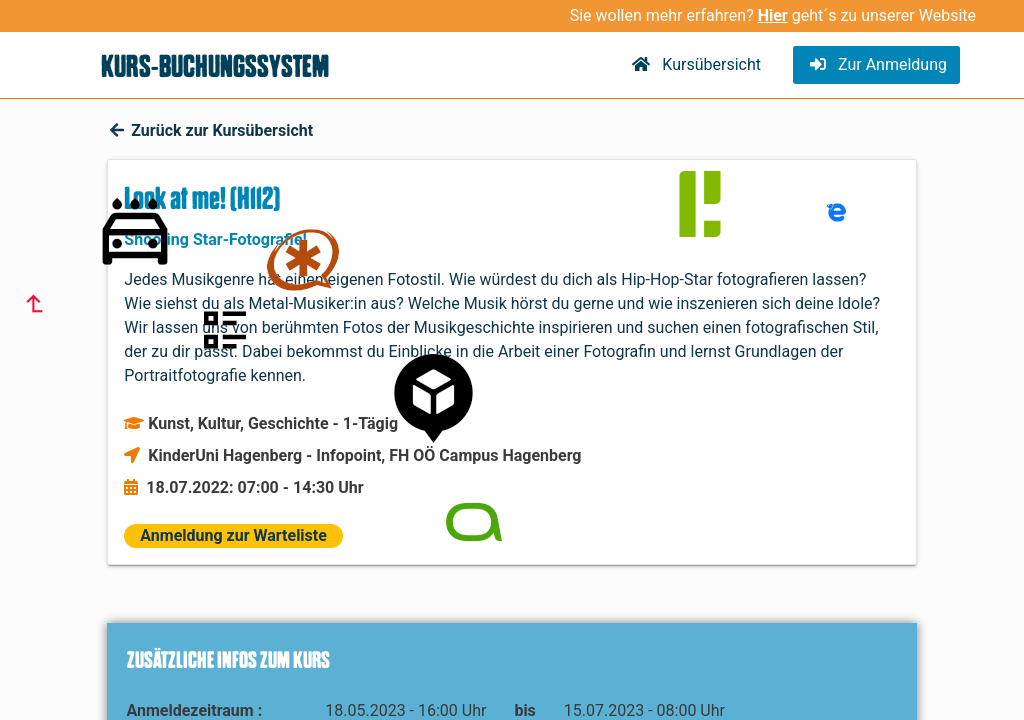 The image size is (1024, 720). What do you see at coordinates (700, 204) in the screenshot?
I see `open the pleroma app` at bounding box center [700, 204].